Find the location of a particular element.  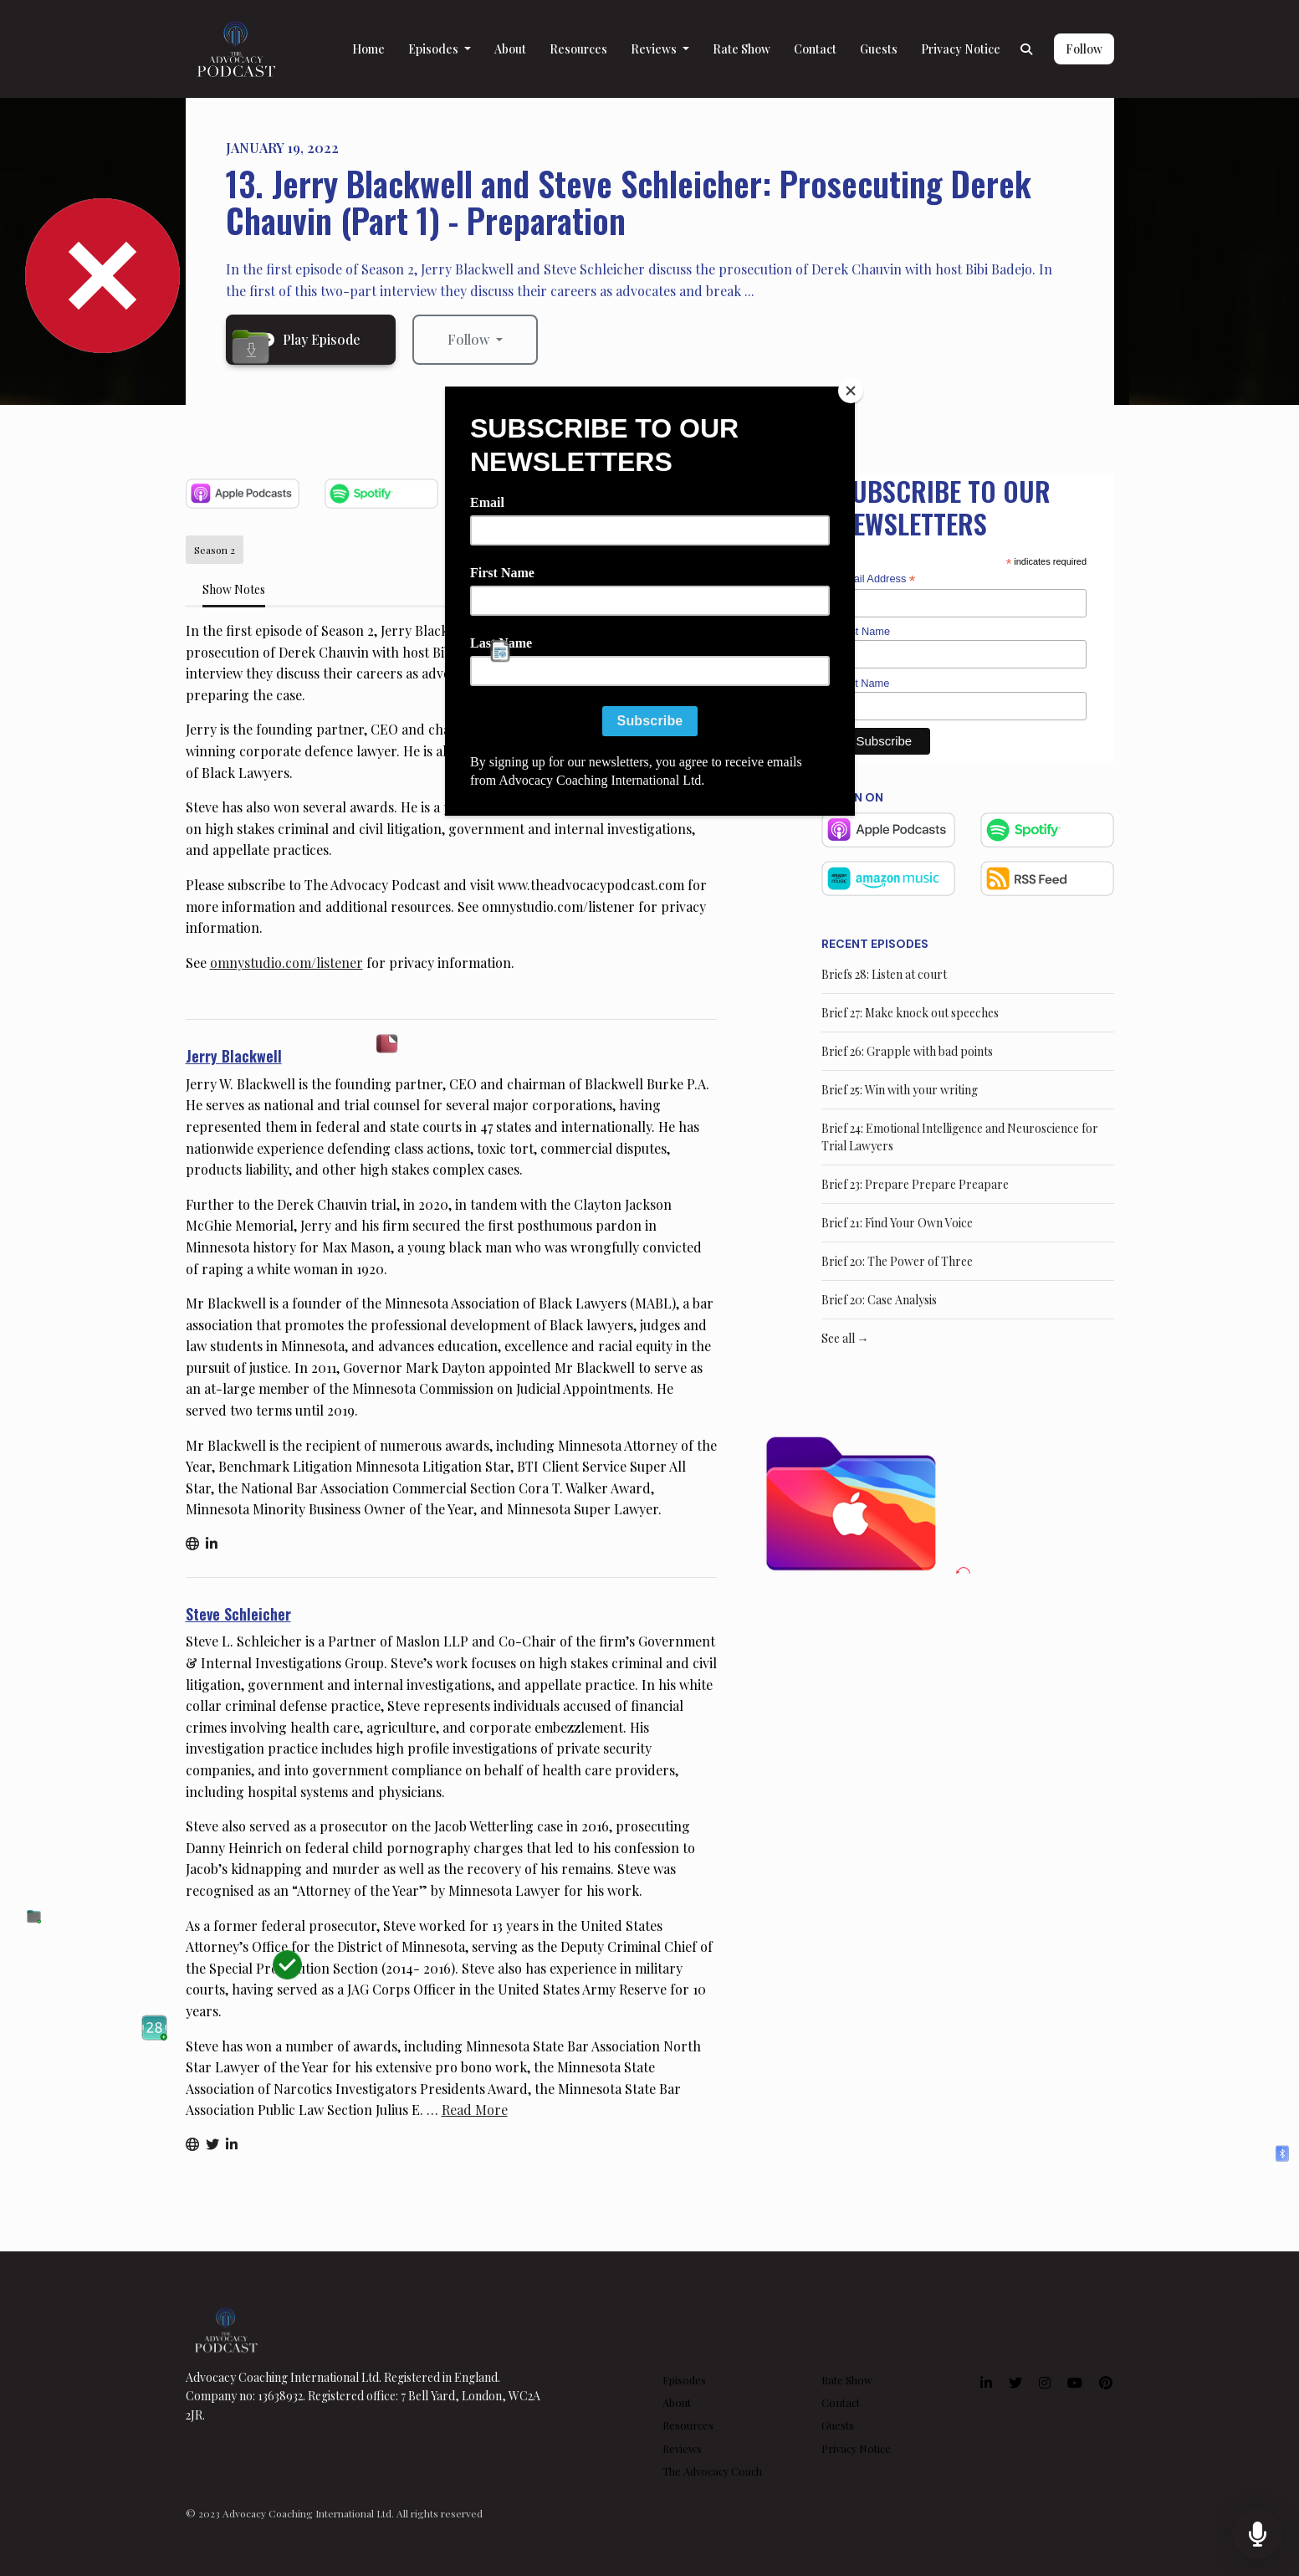

confirm or apply changes is located at coordinates (287, 1964).